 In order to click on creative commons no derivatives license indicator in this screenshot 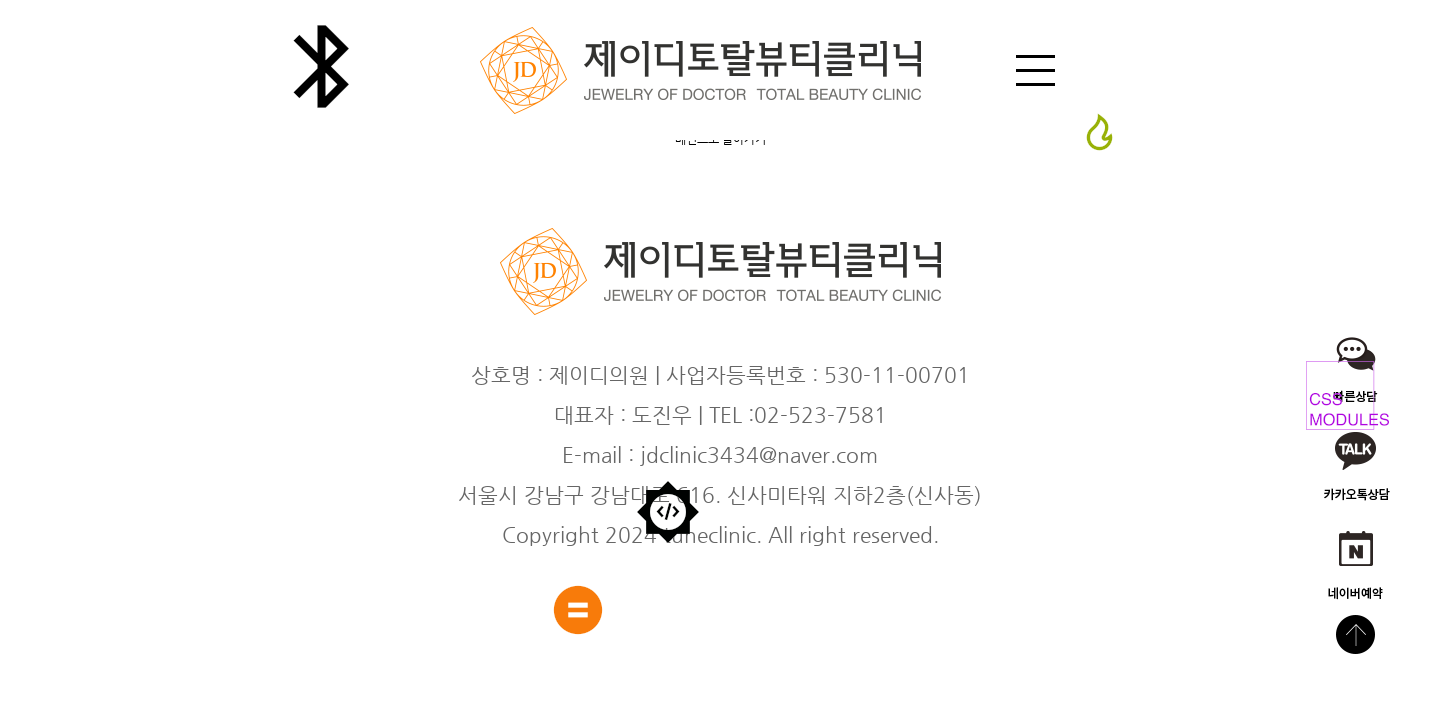, I will do `click(578, 610)`.